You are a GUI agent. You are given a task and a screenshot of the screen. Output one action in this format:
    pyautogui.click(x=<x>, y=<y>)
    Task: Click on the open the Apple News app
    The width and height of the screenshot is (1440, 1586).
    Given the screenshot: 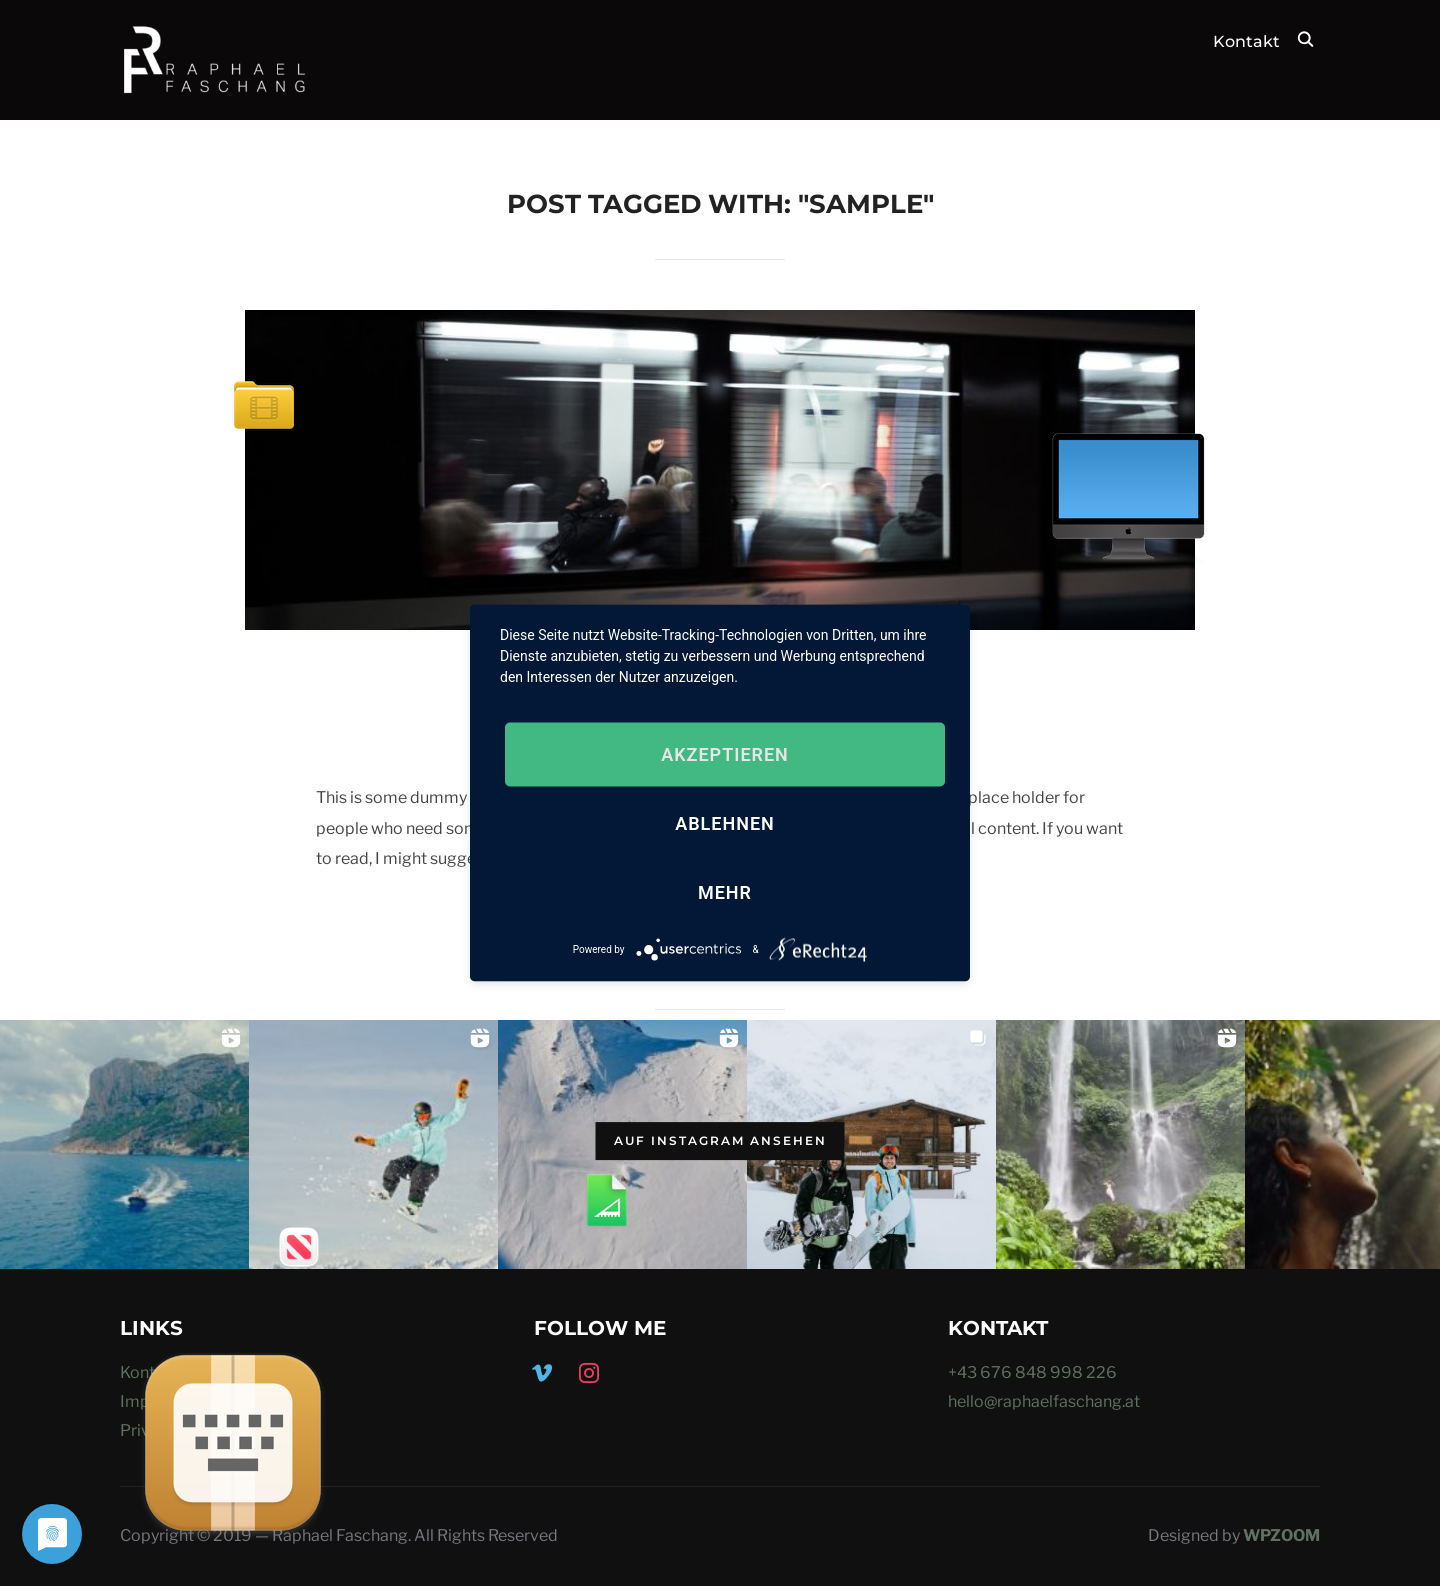 What is the action you would take?
    pyautogui.click(x=299, y=1247)
    